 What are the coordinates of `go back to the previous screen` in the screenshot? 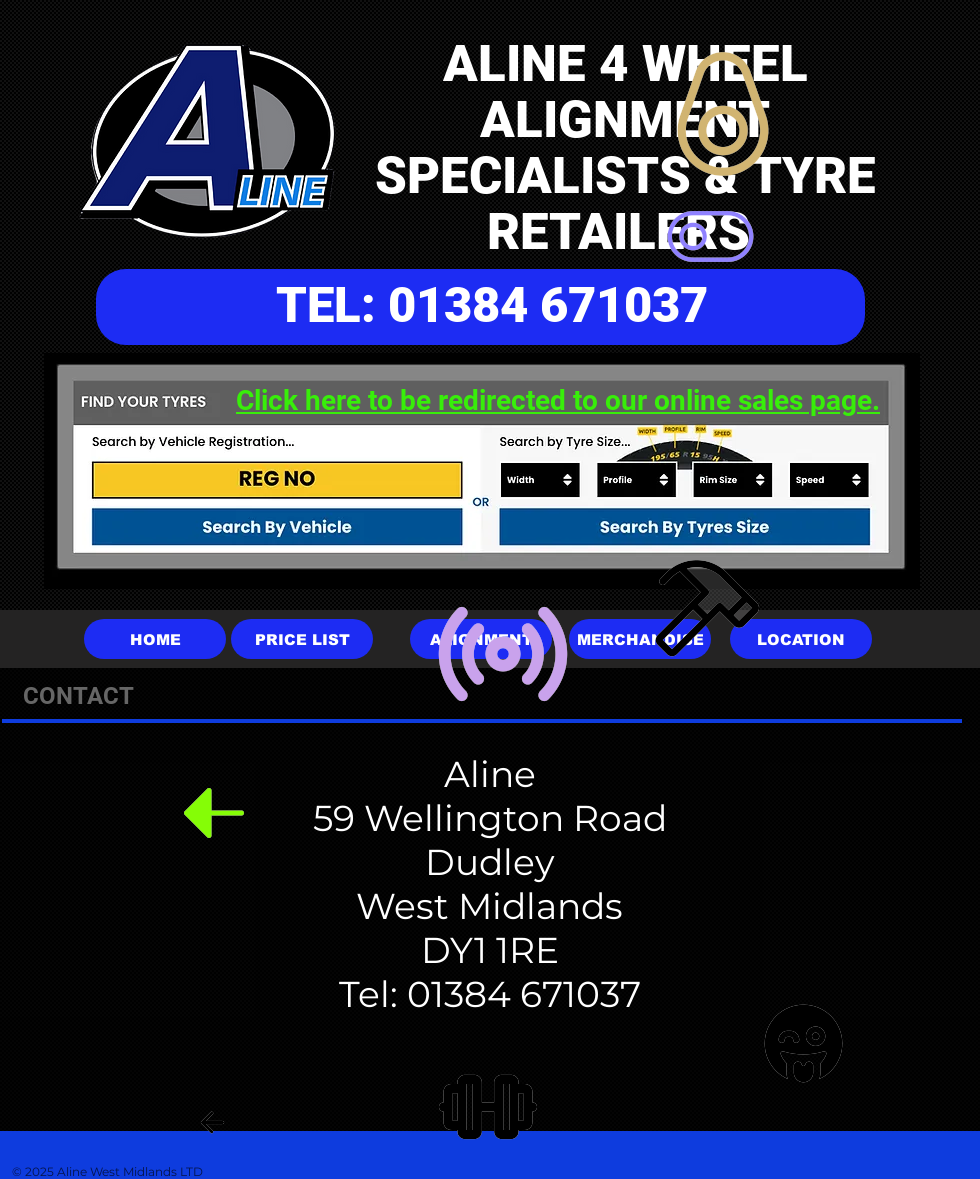 It's located at (212, 1122).